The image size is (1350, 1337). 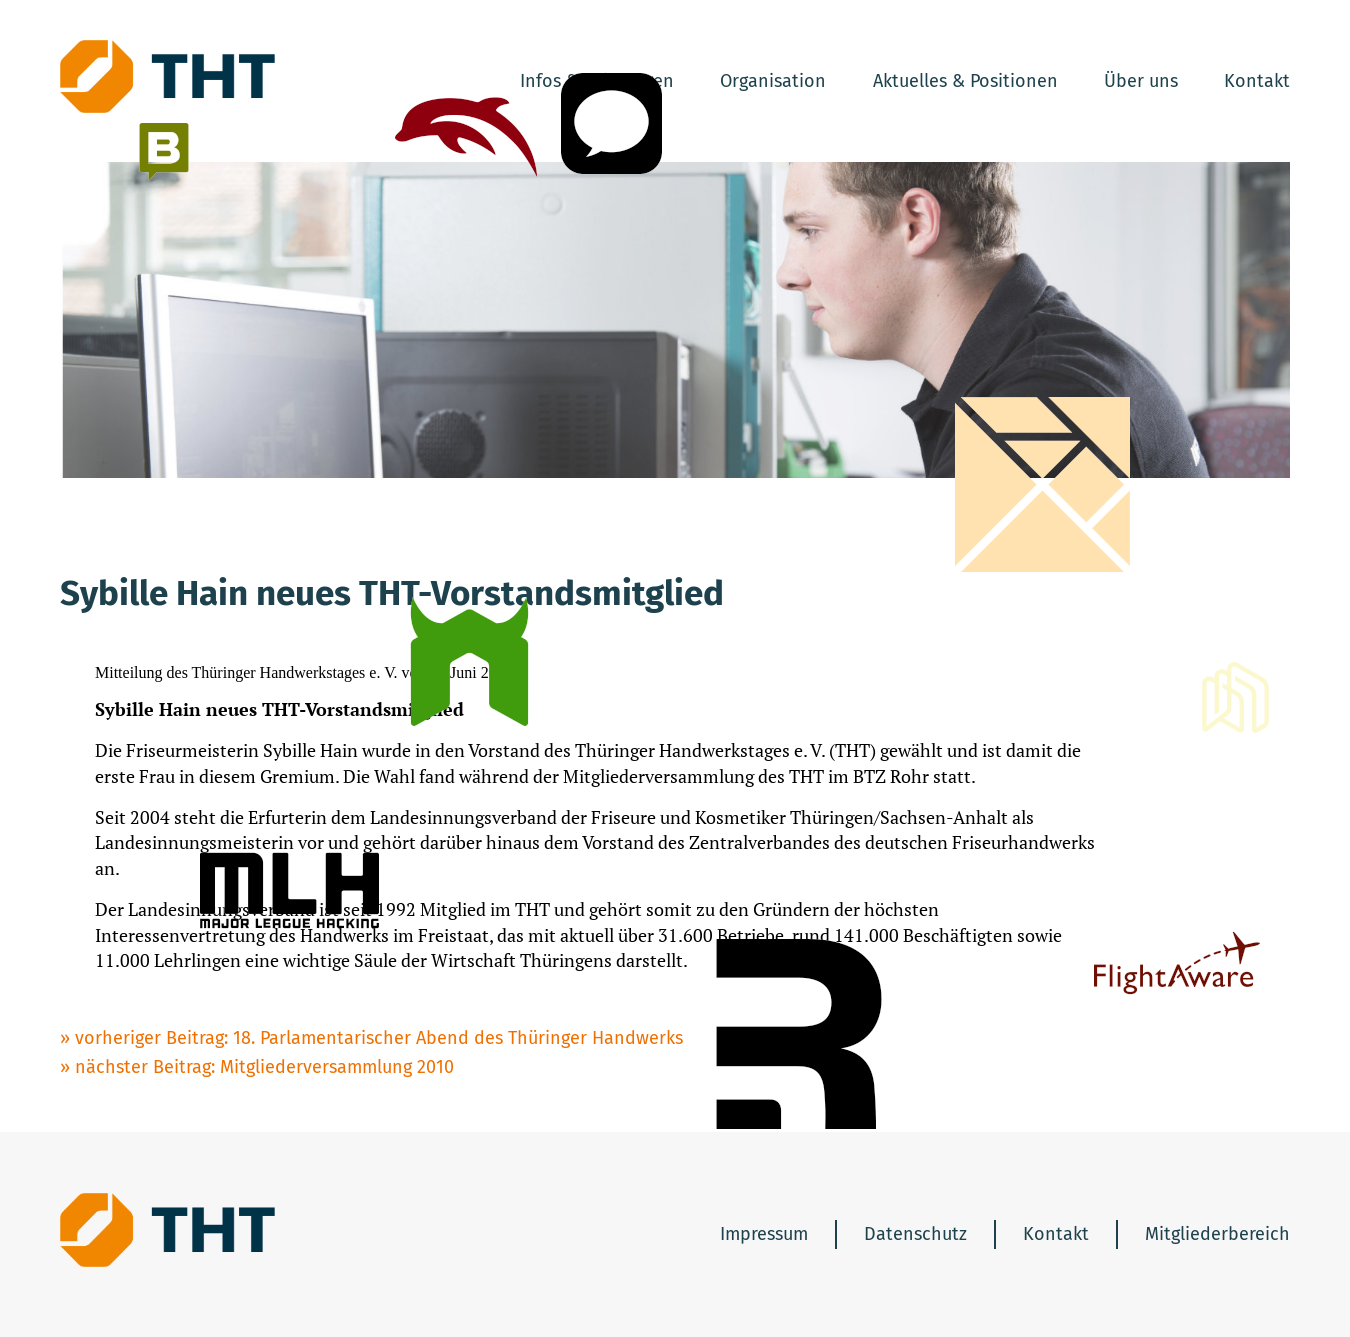 I want to click on open iMessage app, so click(x=611, y=123).